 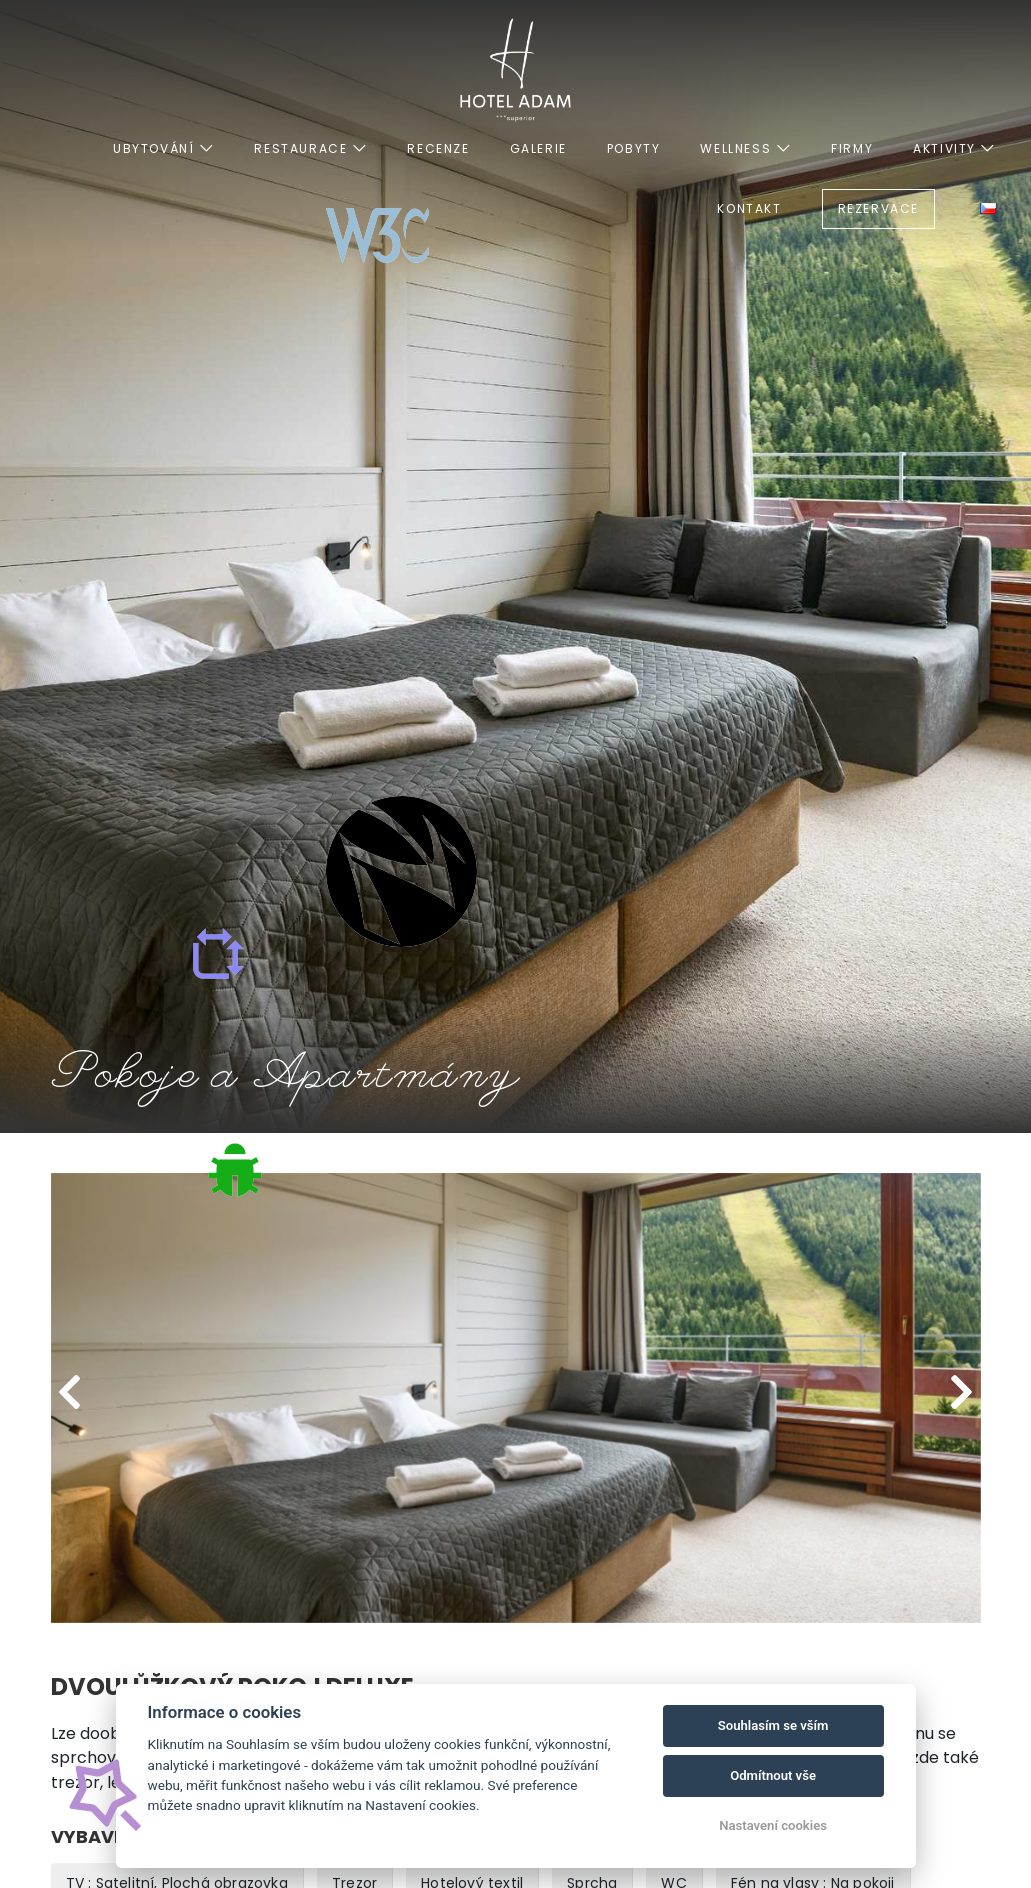 I want to click on world wide web consortium (w3c) logo, so click(x=377, y=233).